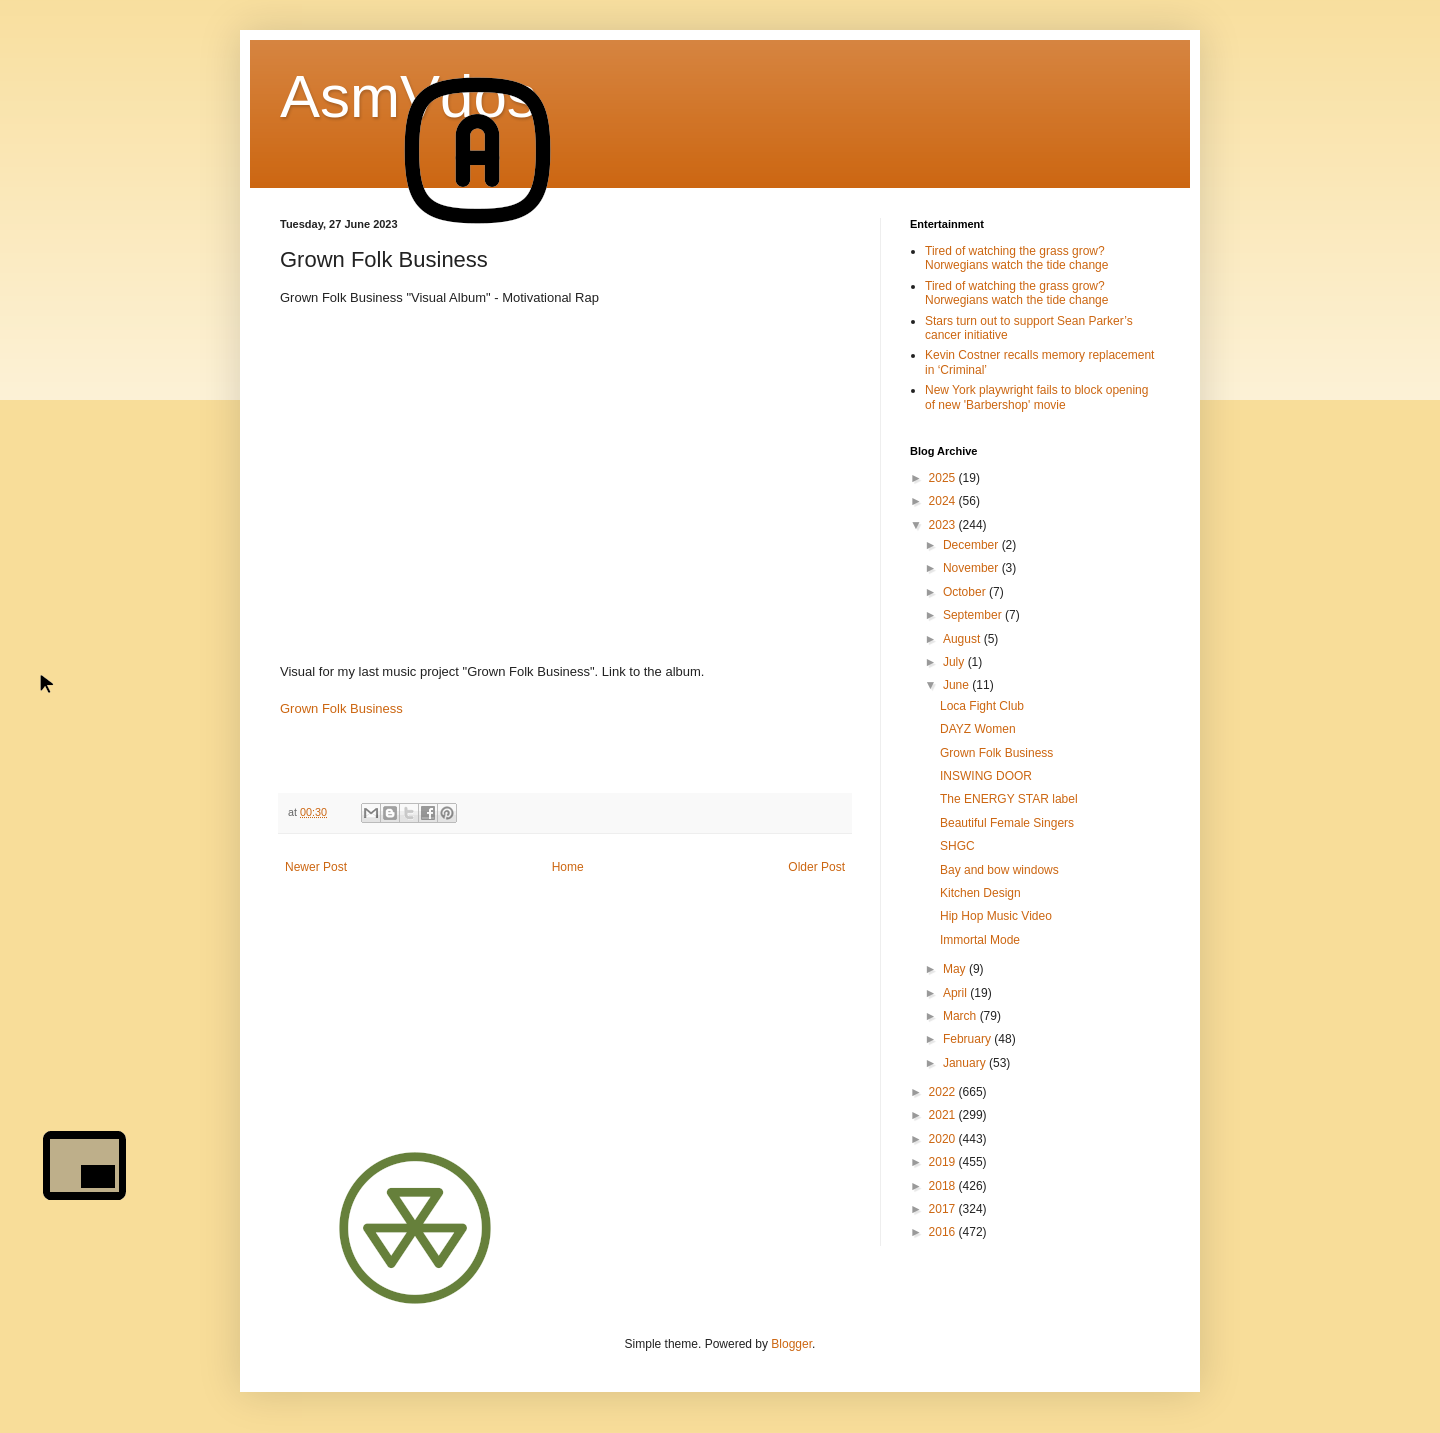 This screenshot has height=1433, width=1440. Describe the element at coordinates (477, 150) in the screenshot. I see `select font style or text option A` at that location.